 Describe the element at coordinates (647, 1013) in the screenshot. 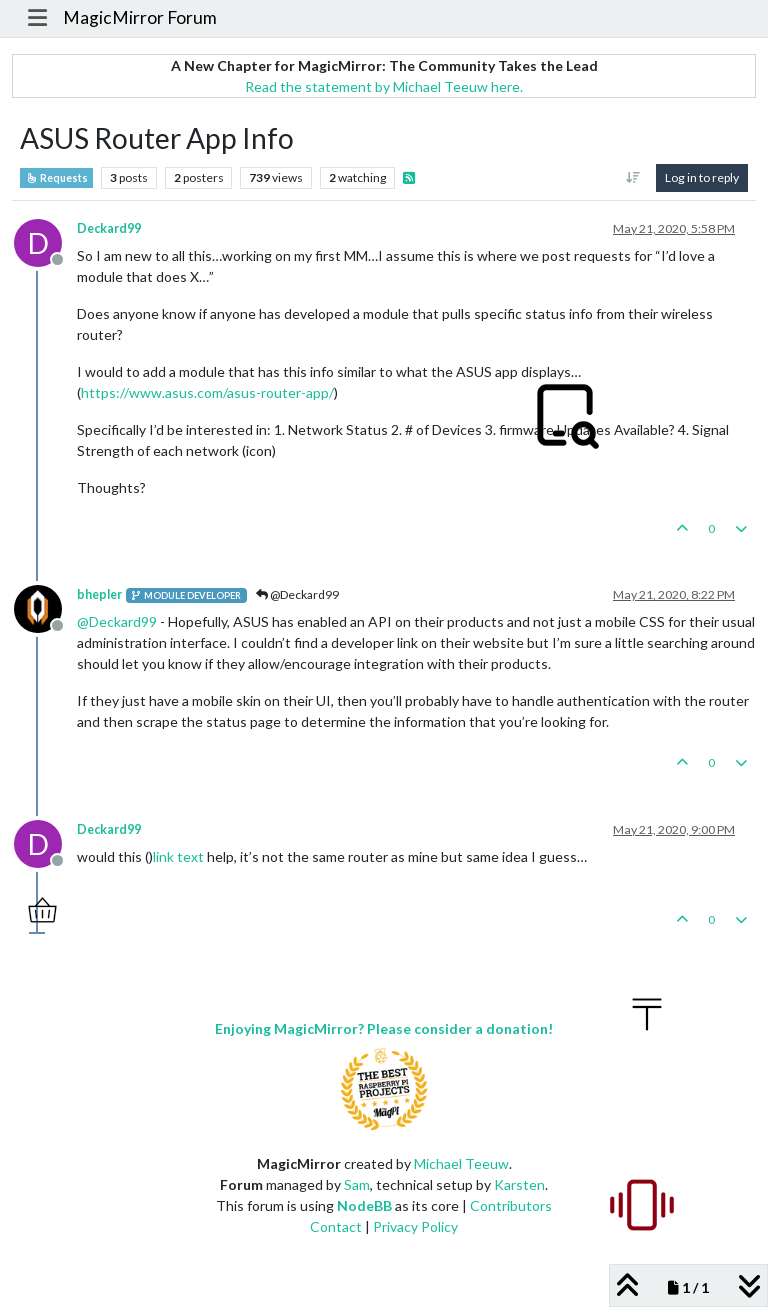

I see `indicates kazakhstani tenge currency` at that location.